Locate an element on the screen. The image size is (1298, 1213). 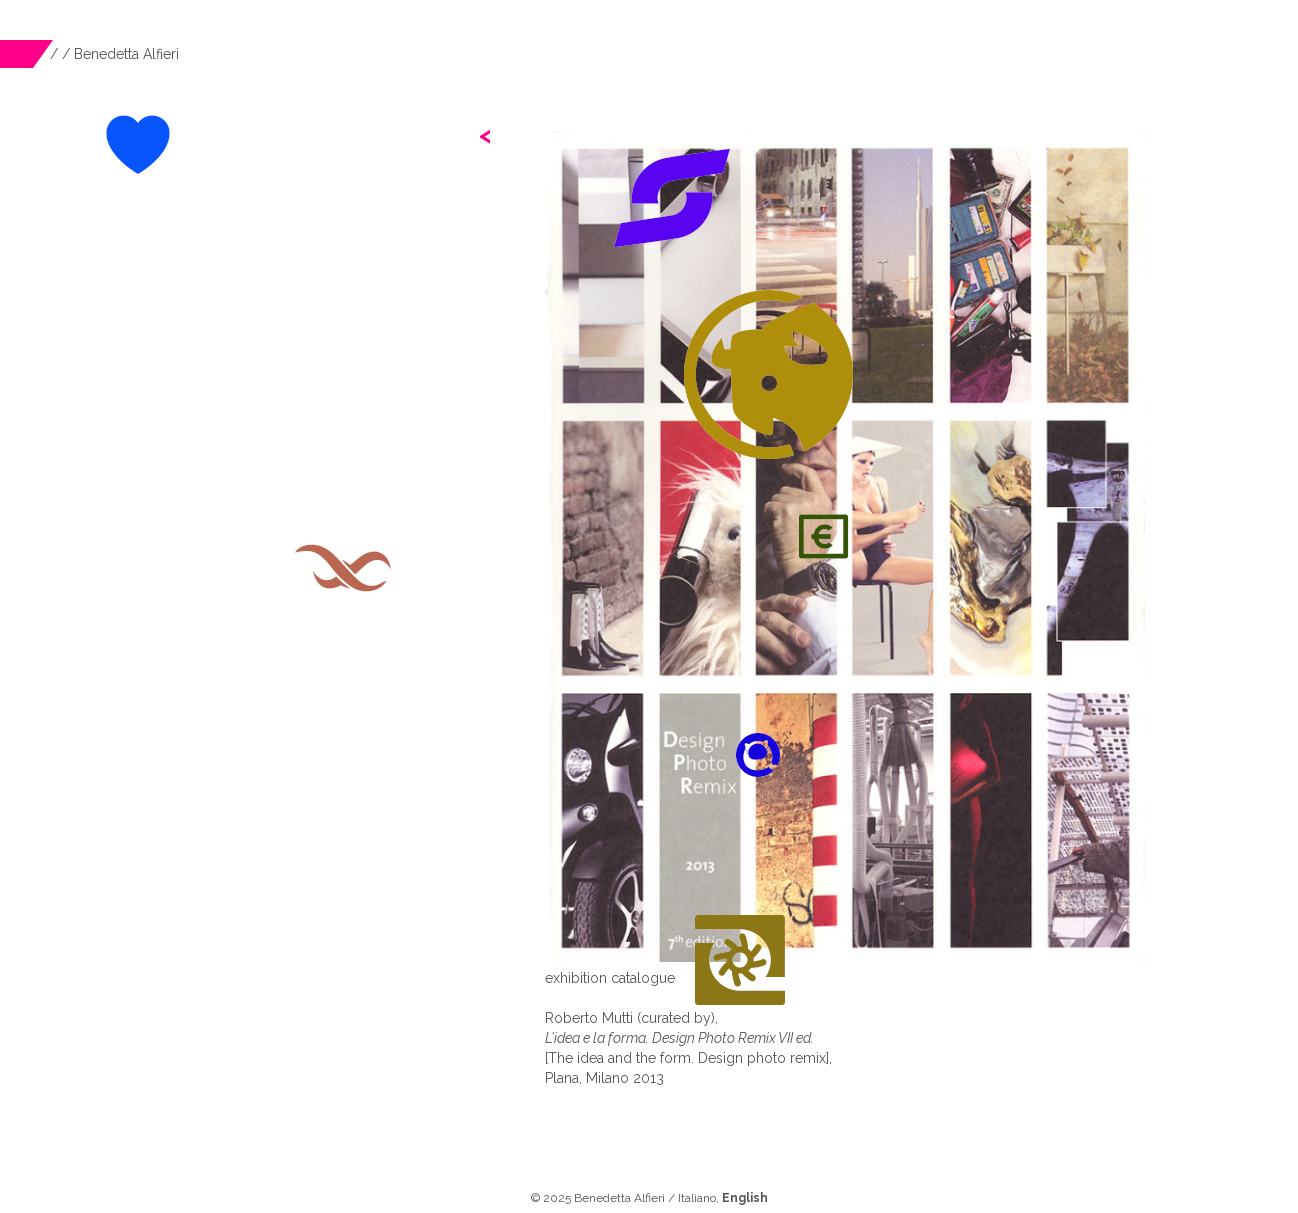
yaak app logo is located at coordinates (768, 374).